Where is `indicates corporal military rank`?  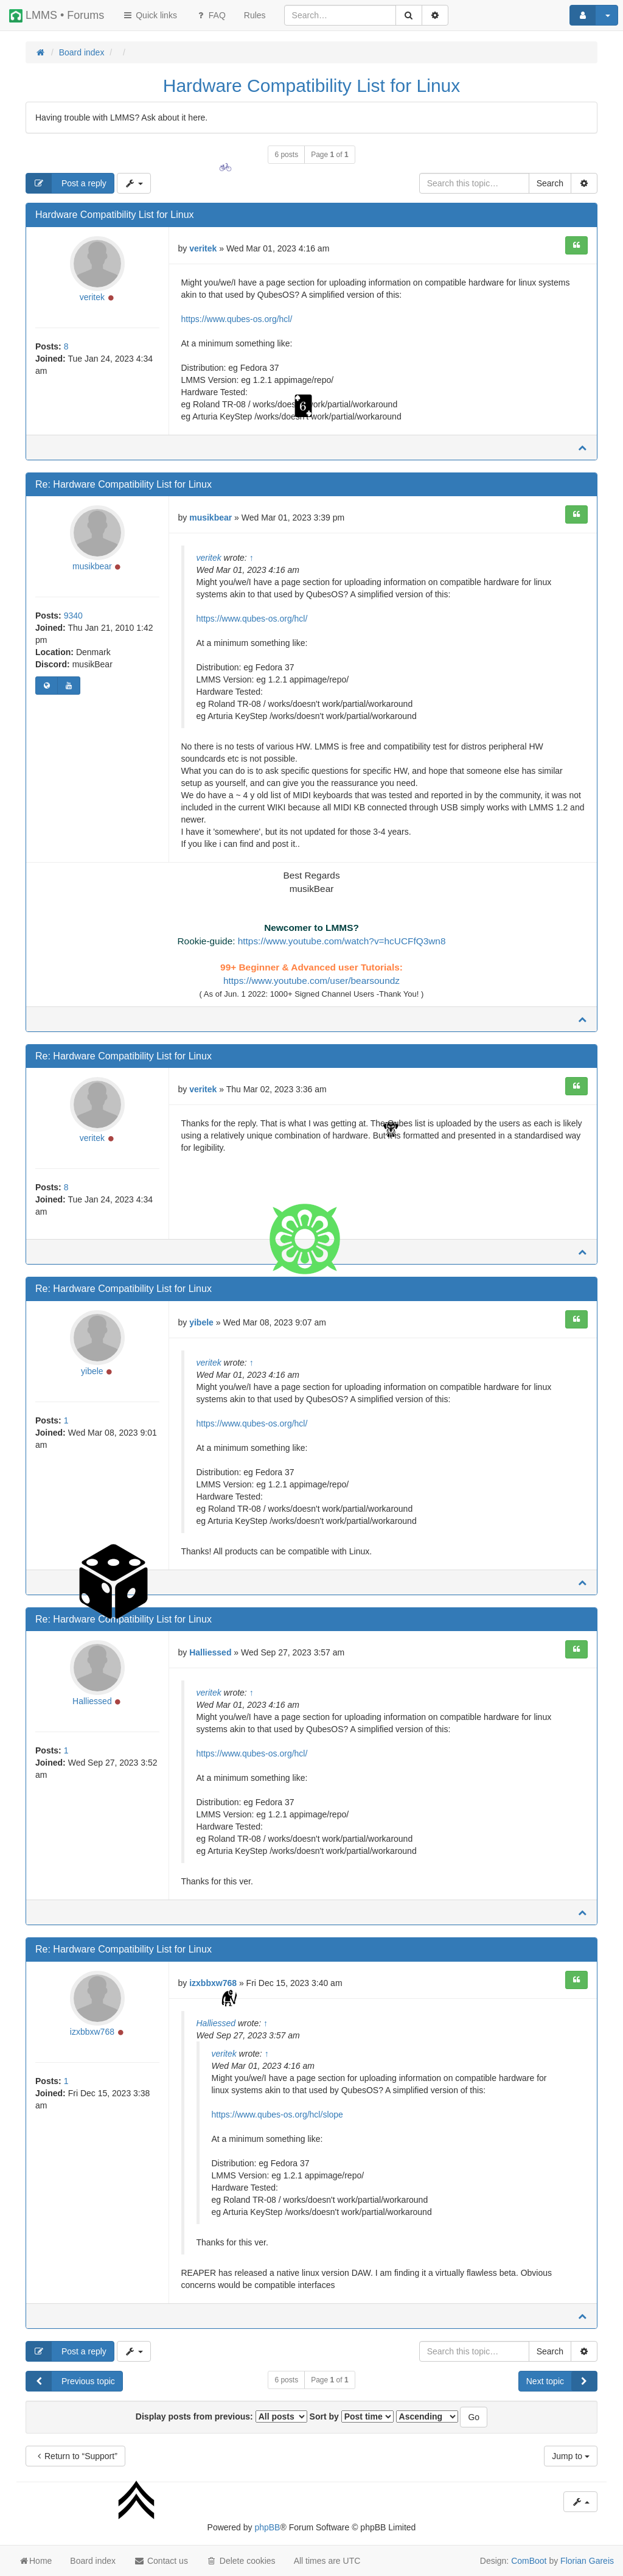
indicates corporal military rank is located at coordinates (136, 2500).